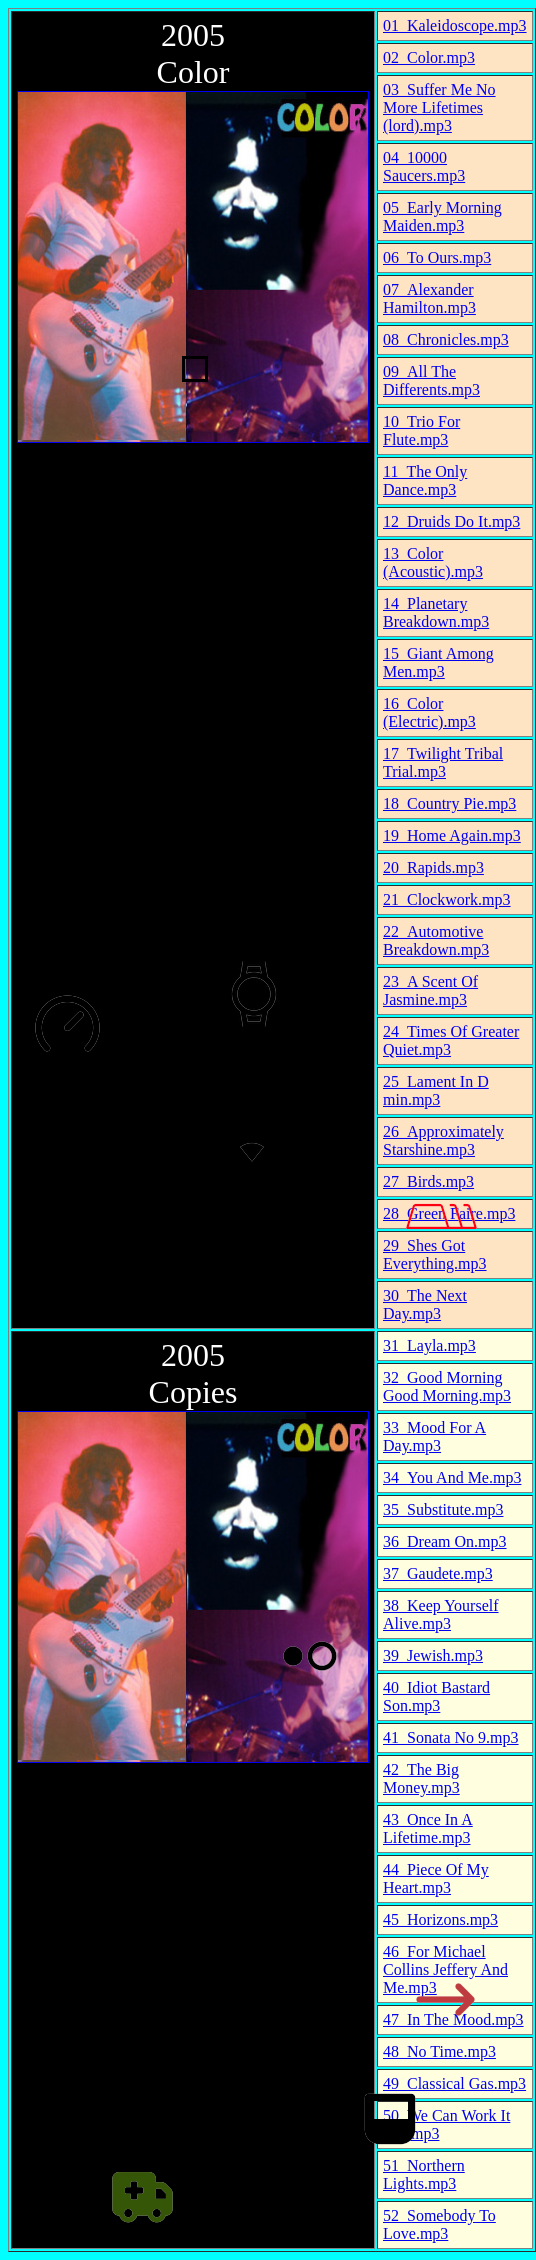  Describe the element at coordinates (195, 369) in the screenshot. I see `unselected checkbox in a form or list` at that location.